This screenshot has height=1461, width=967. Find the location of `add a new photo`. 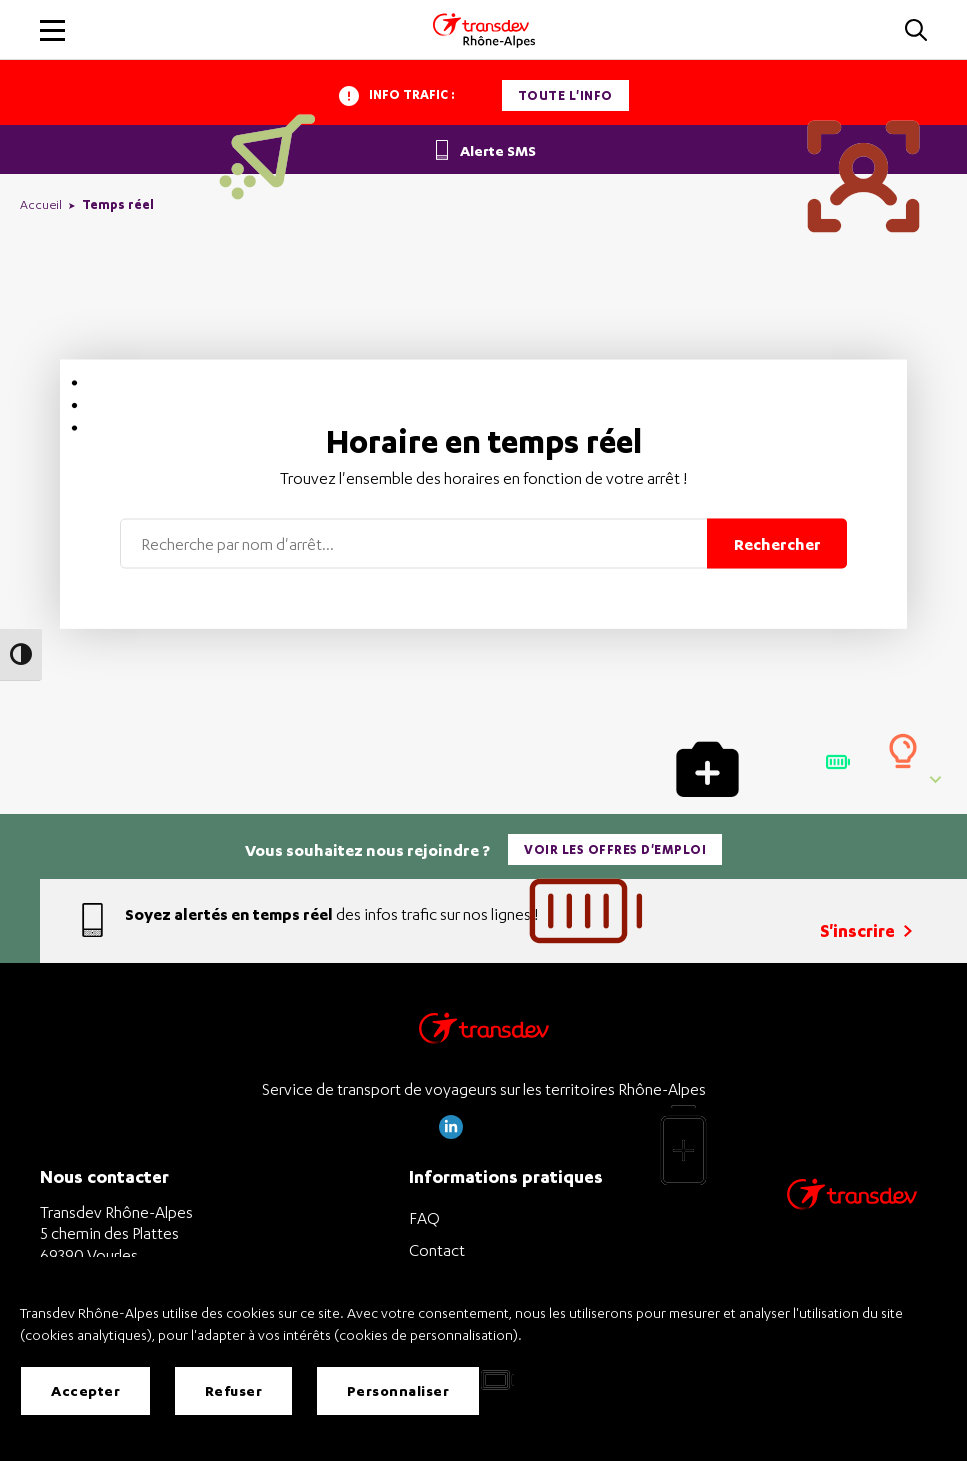

add a new photo is located at coordinates (707, 770).